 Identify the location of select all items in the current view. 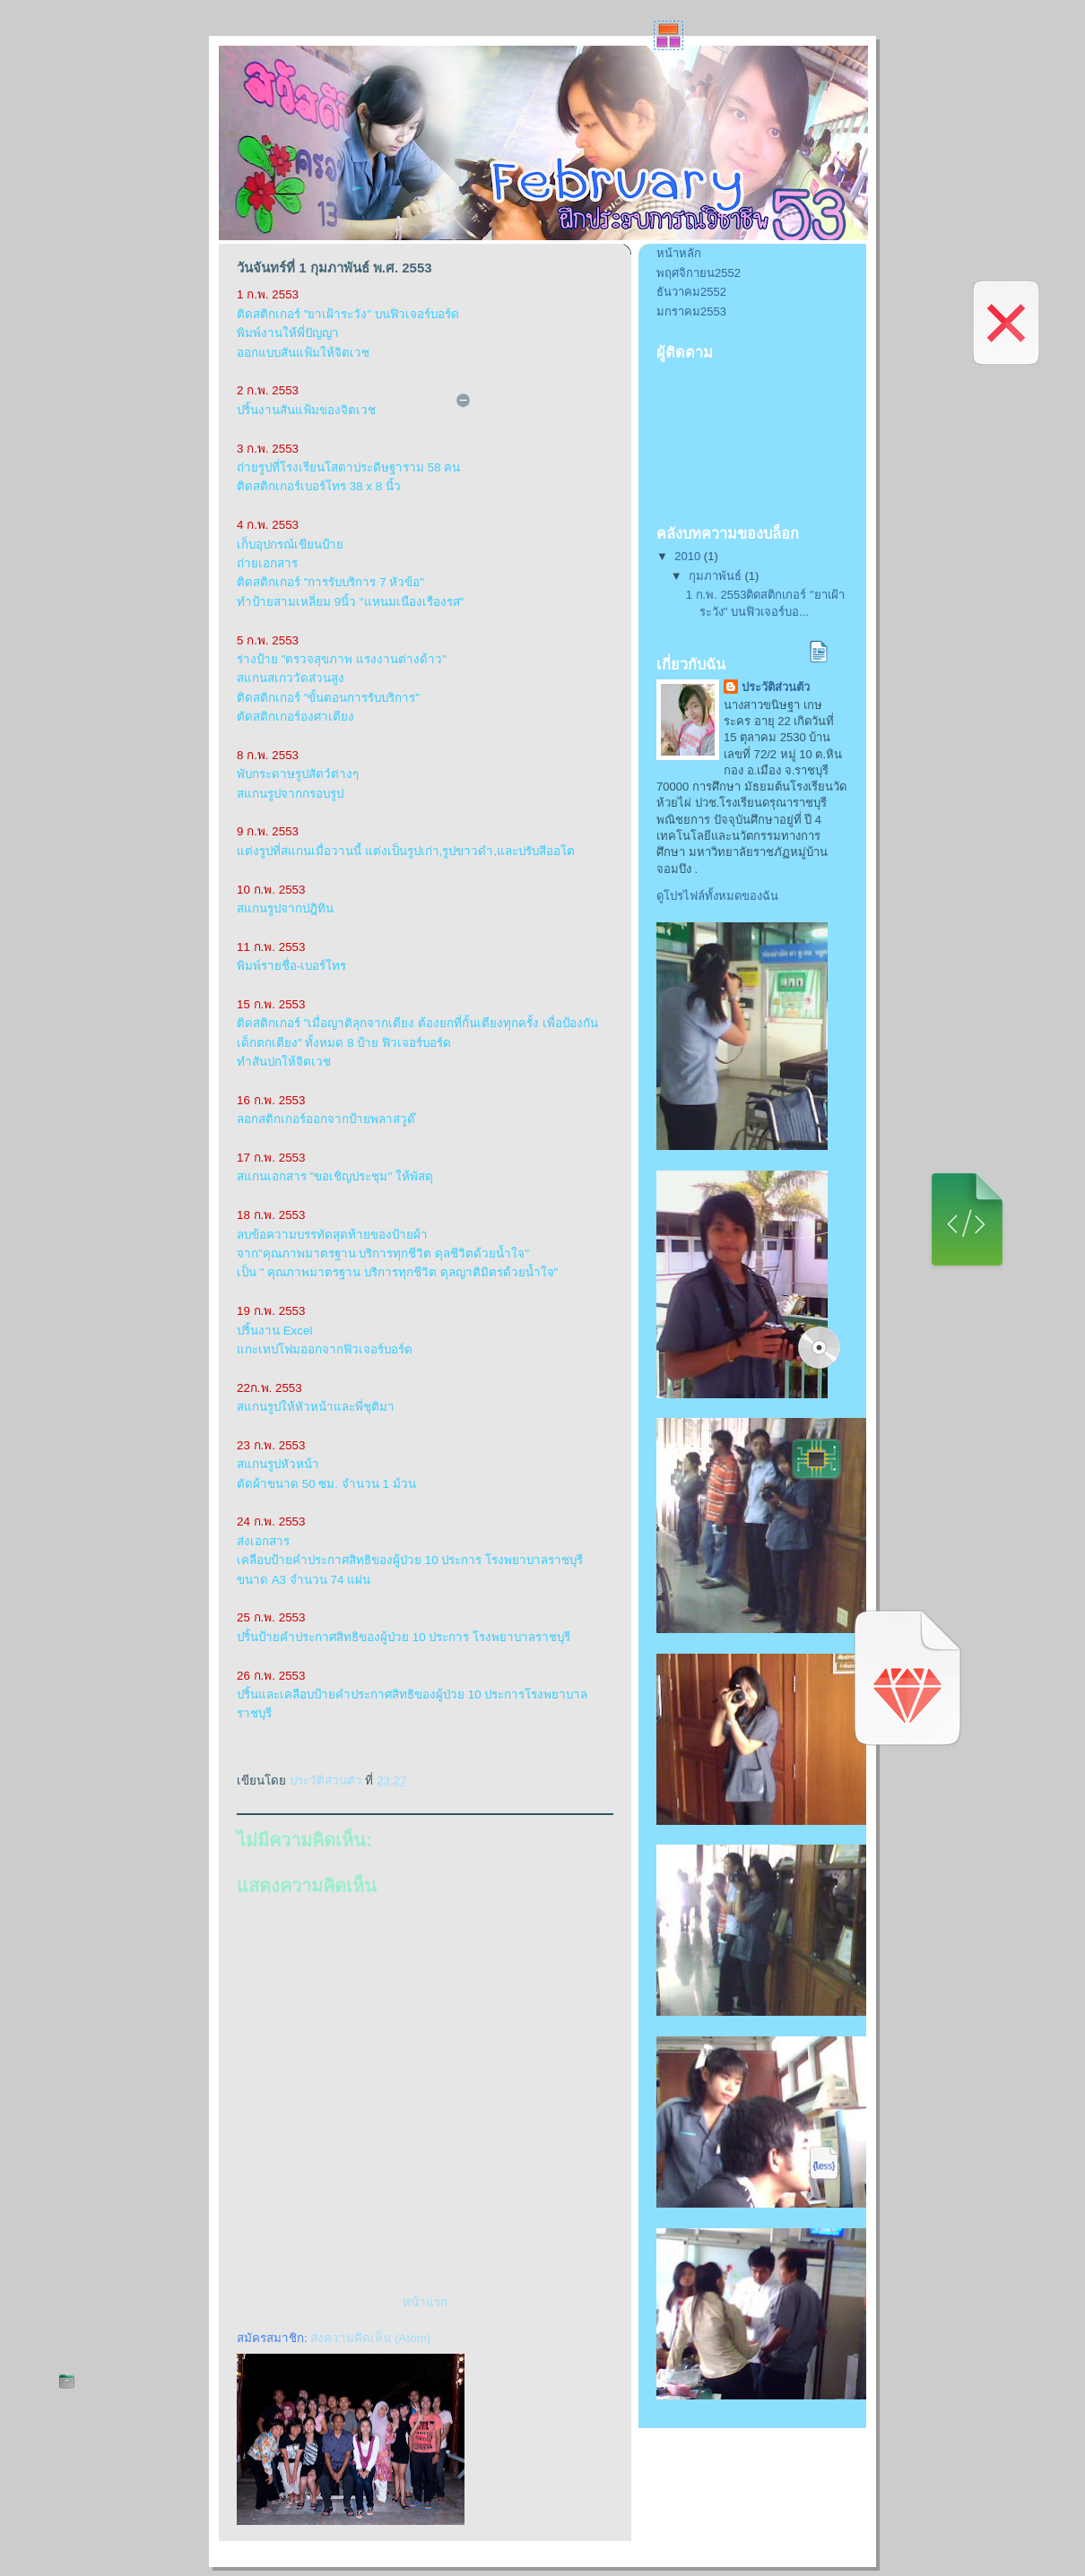
(668, 35).